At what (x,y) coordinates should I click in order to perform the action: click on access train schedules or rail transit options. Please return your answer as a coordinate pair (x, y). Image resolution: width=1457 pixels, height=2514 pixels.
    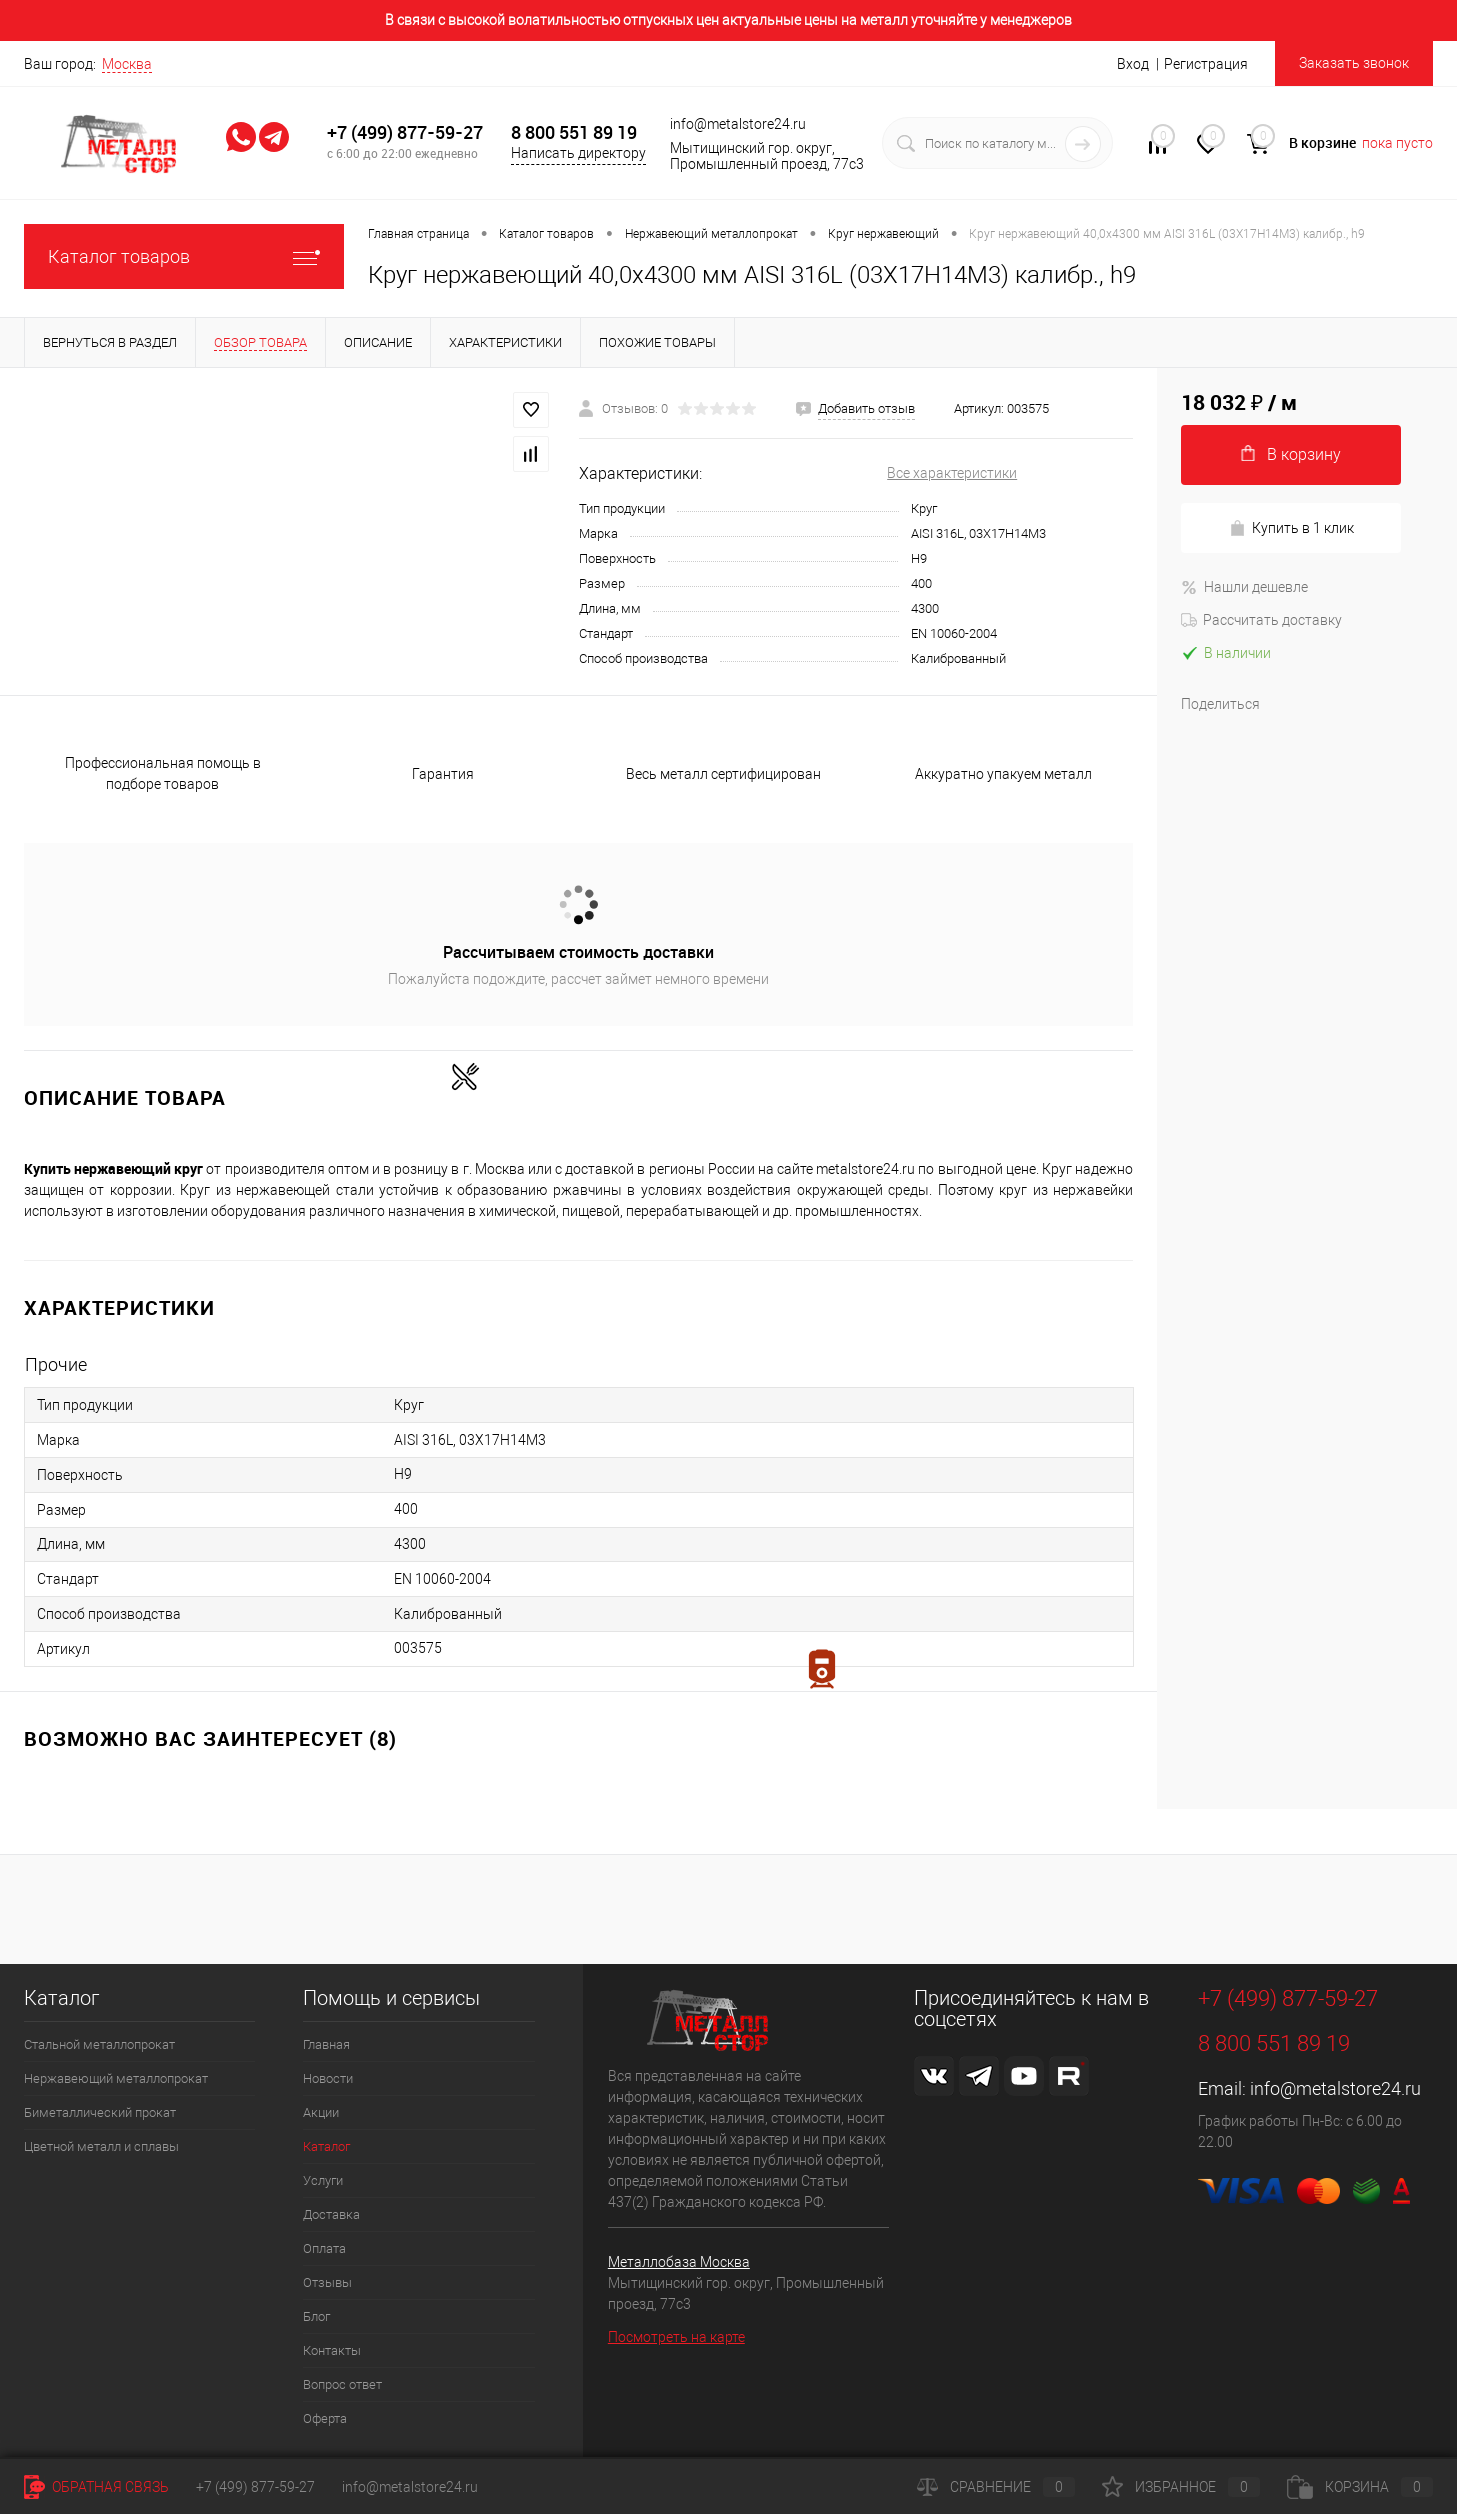
    Looking at the image, I should click on (822, 1669).